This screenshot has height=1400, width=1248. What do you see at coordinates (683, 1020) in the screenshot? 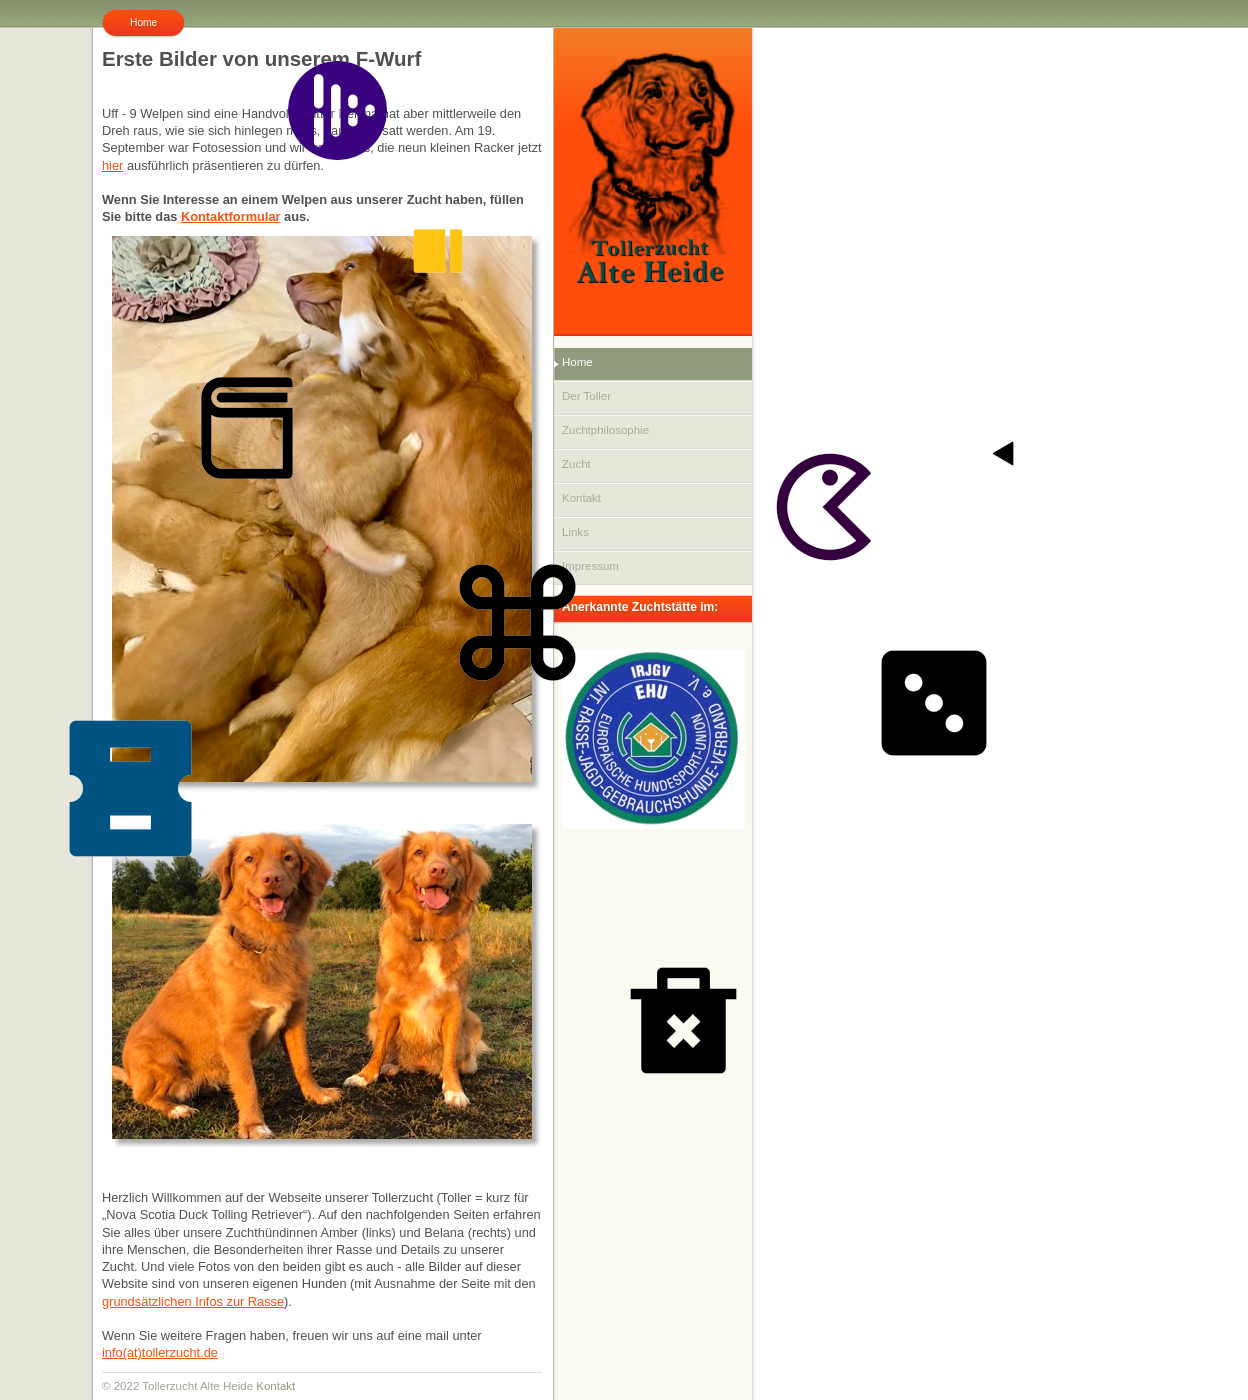
I see `delete selected item` at bounding box center [683, 1020].